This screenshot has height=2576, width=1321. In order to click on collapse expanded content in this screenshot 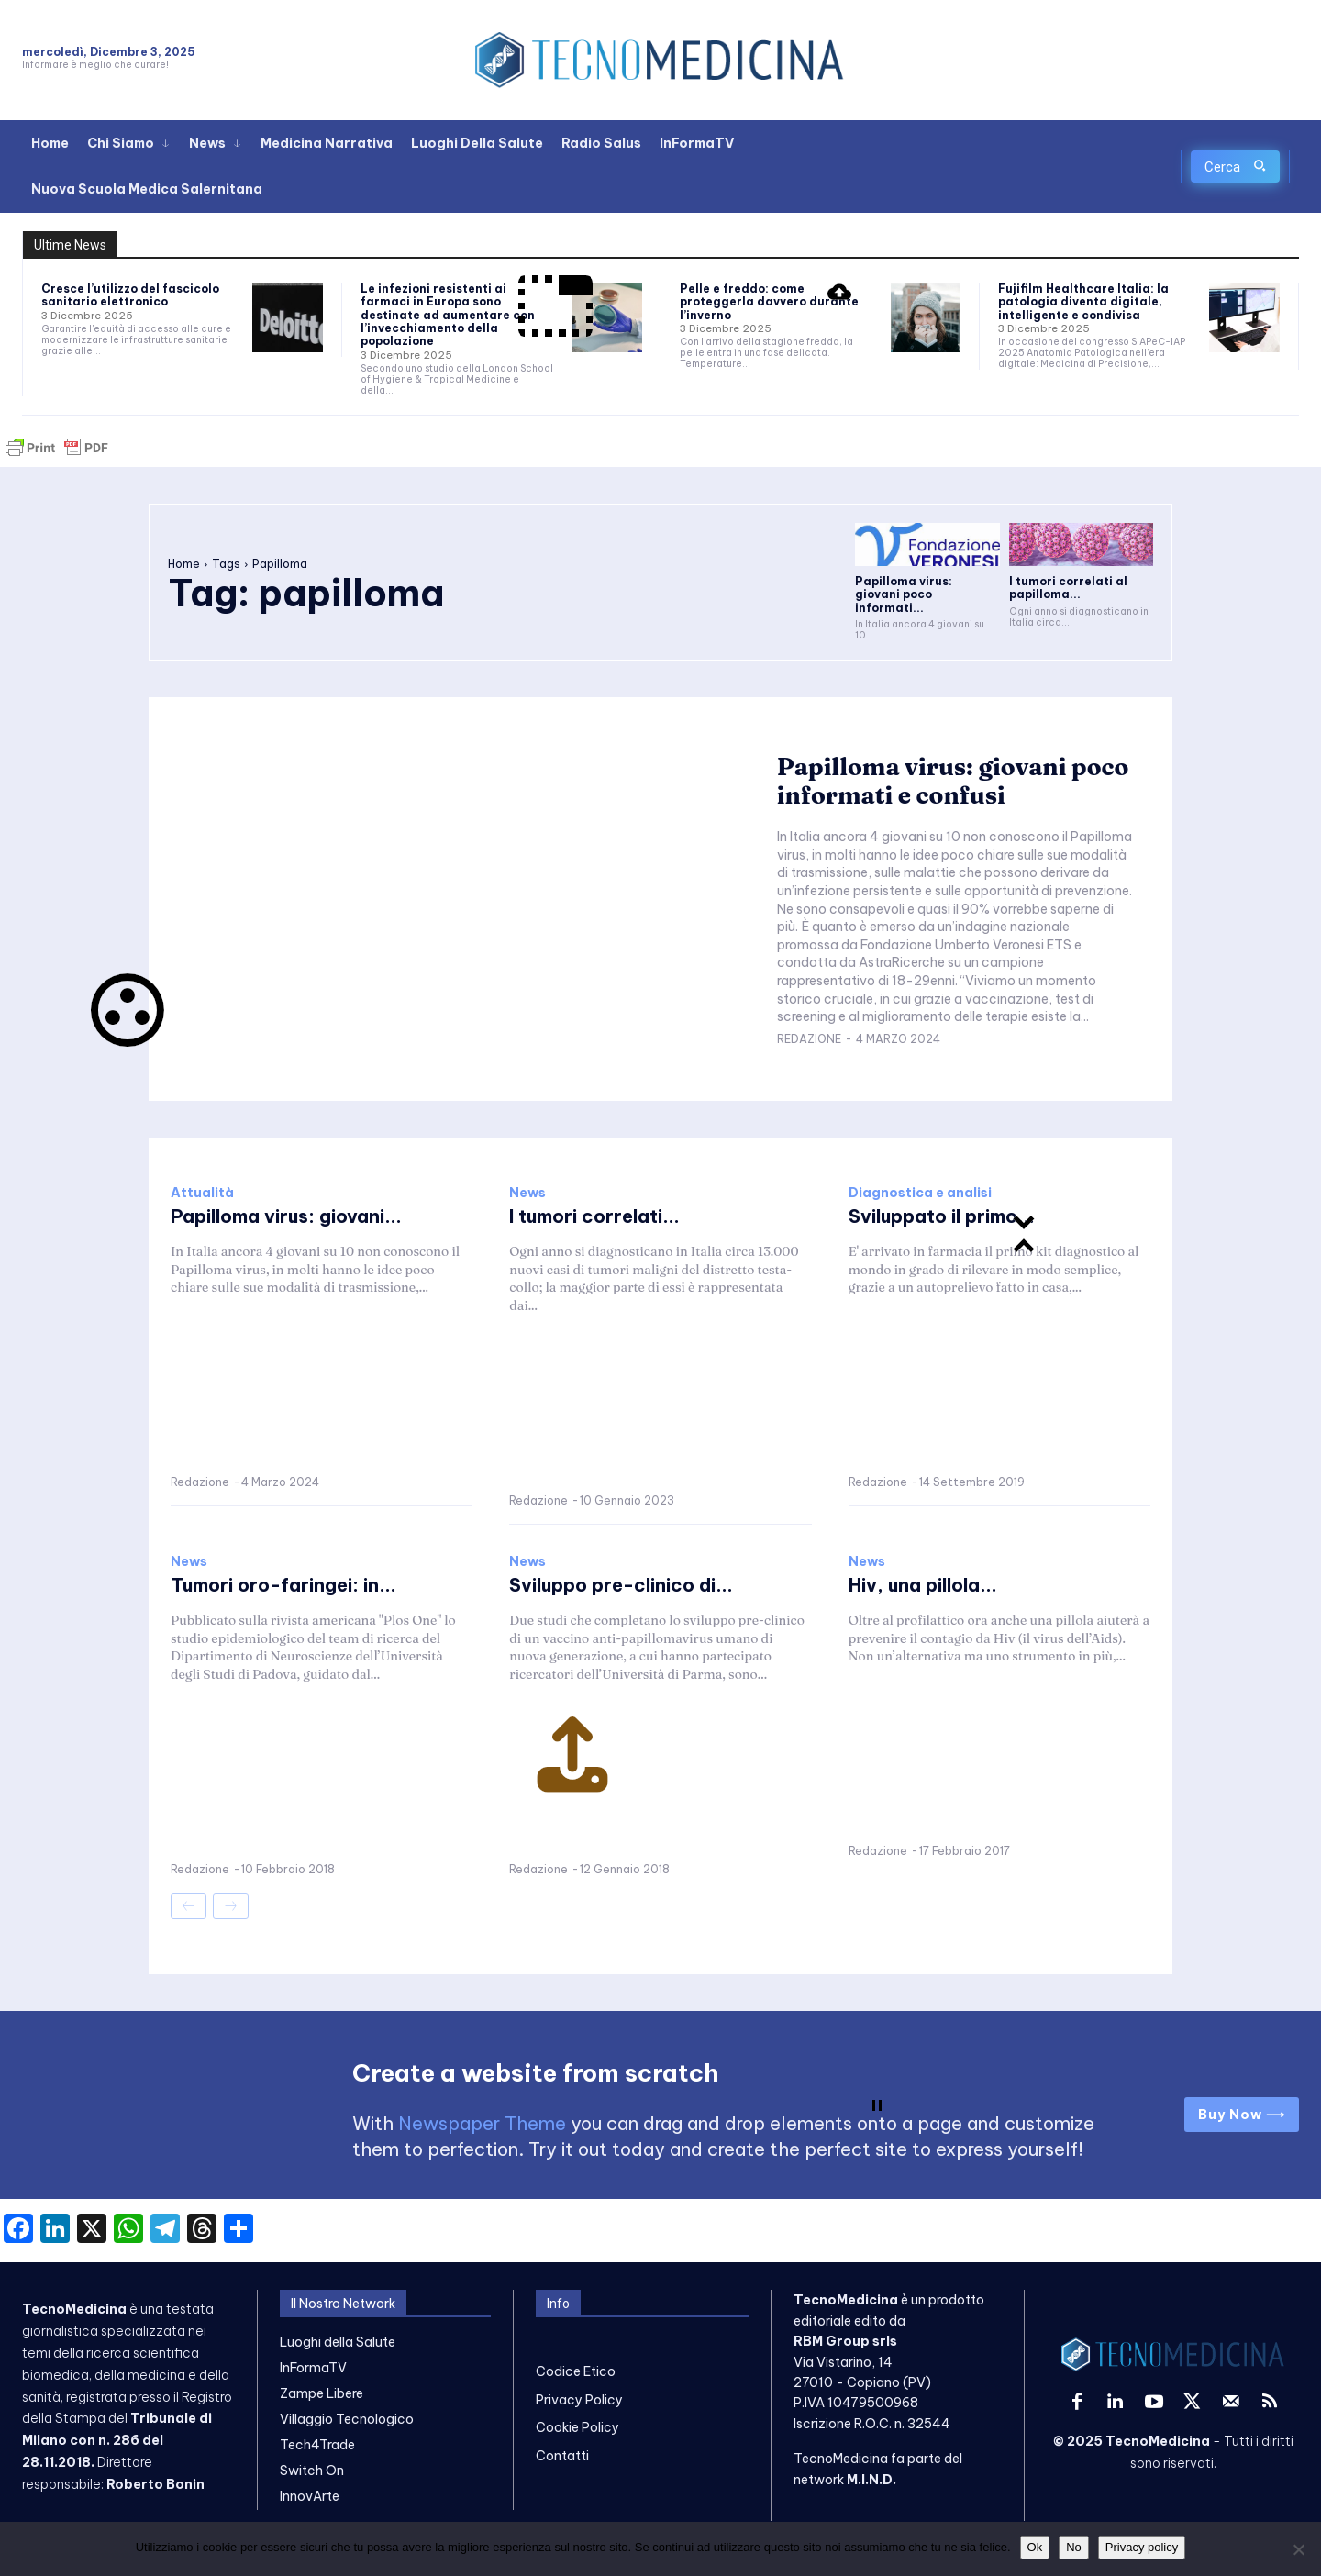, I will do `click(1024, 1234)`.